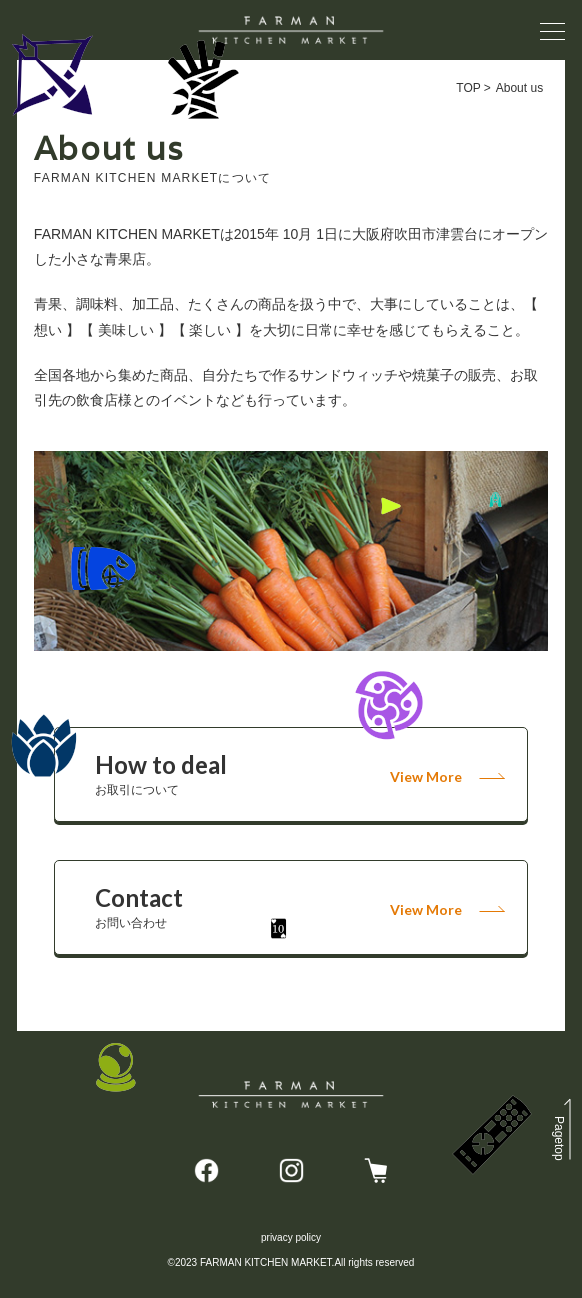  What do you see at coordinates (116, 1067) in the screenshot?
I see `view predictions or fortune features` at bounding box center [116, 1067].